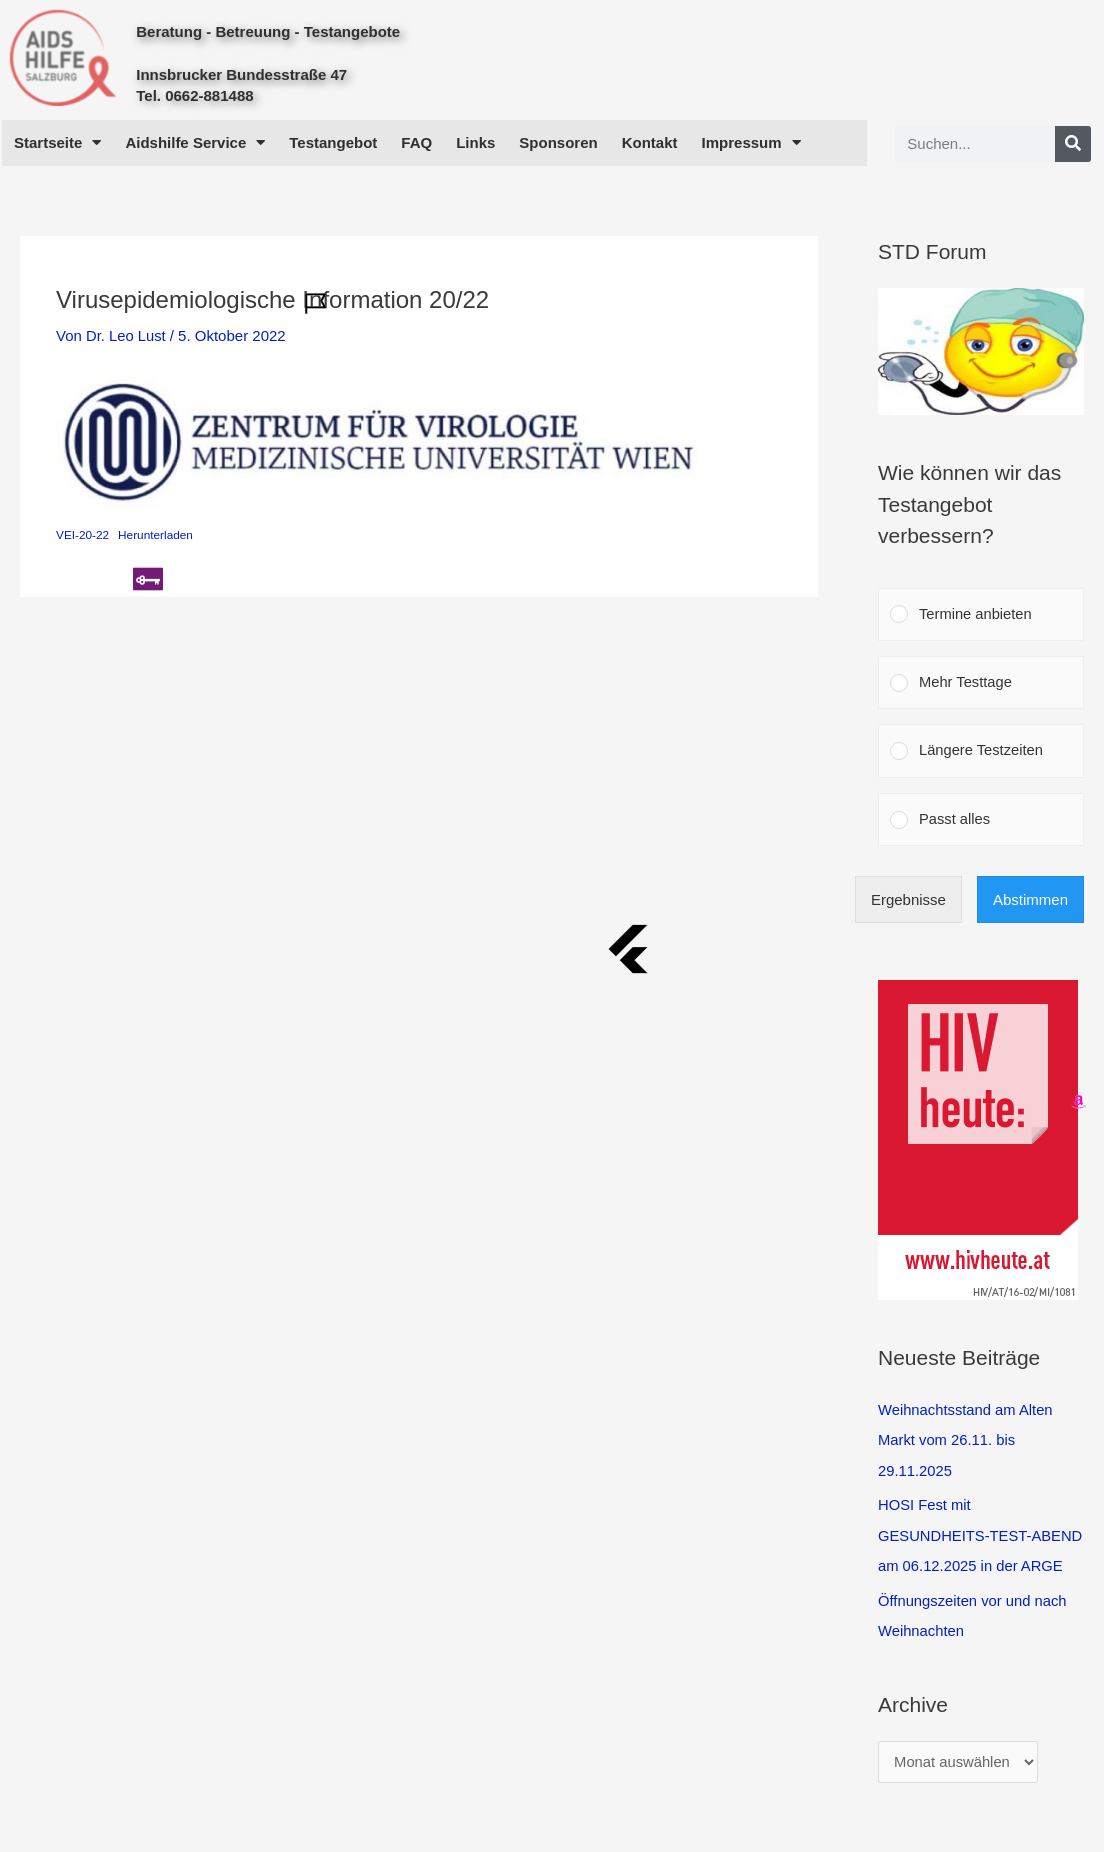 This screenshot has height=1852, width=1104. What do you see at coordinates (148, 579) in the screenshot?
I see `coppel company logo` at bounding box center [148, 579].